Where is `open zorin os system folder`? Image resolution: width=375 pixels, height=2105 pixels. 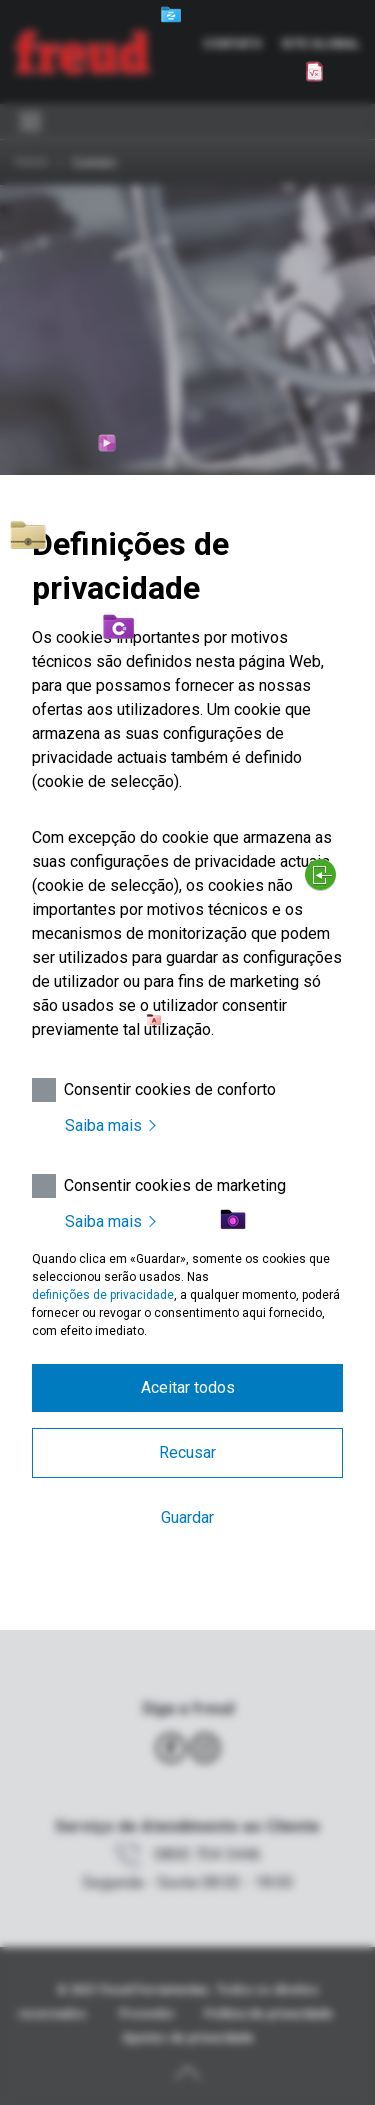 open zorin os system folder is located at coordinates (171, 15).